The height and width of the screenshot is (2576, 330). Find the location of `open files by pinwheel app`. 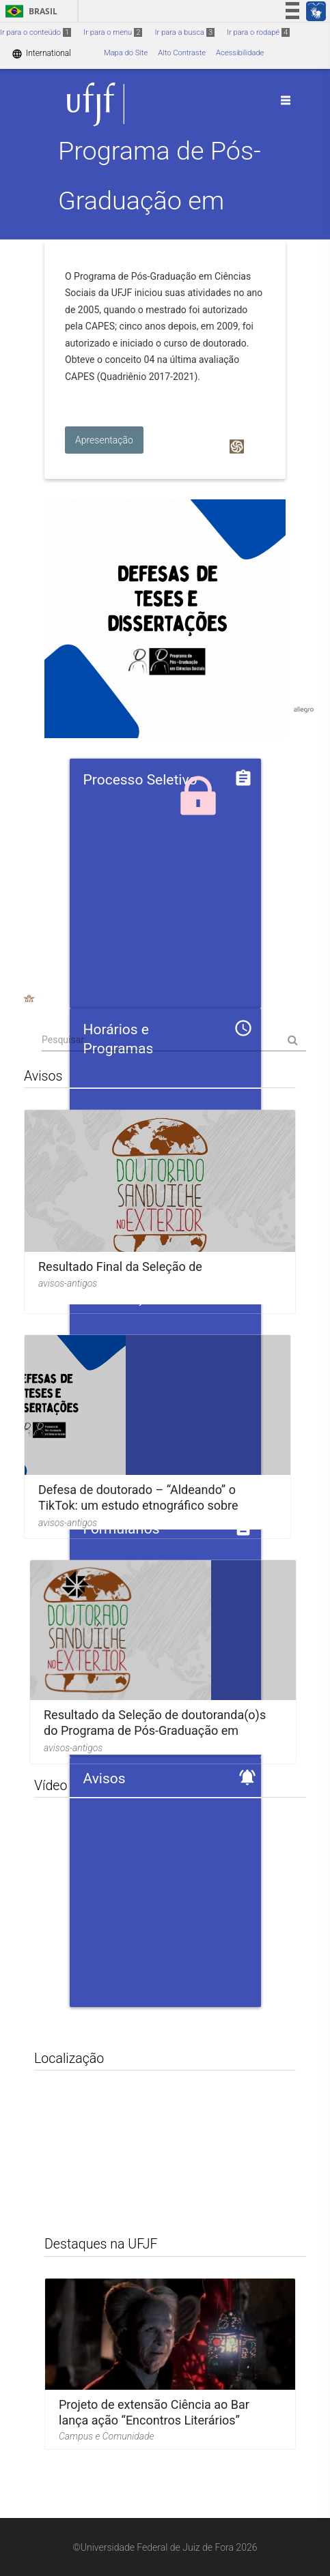

open files by pinwheel app is located at coordinates (75, 1584).